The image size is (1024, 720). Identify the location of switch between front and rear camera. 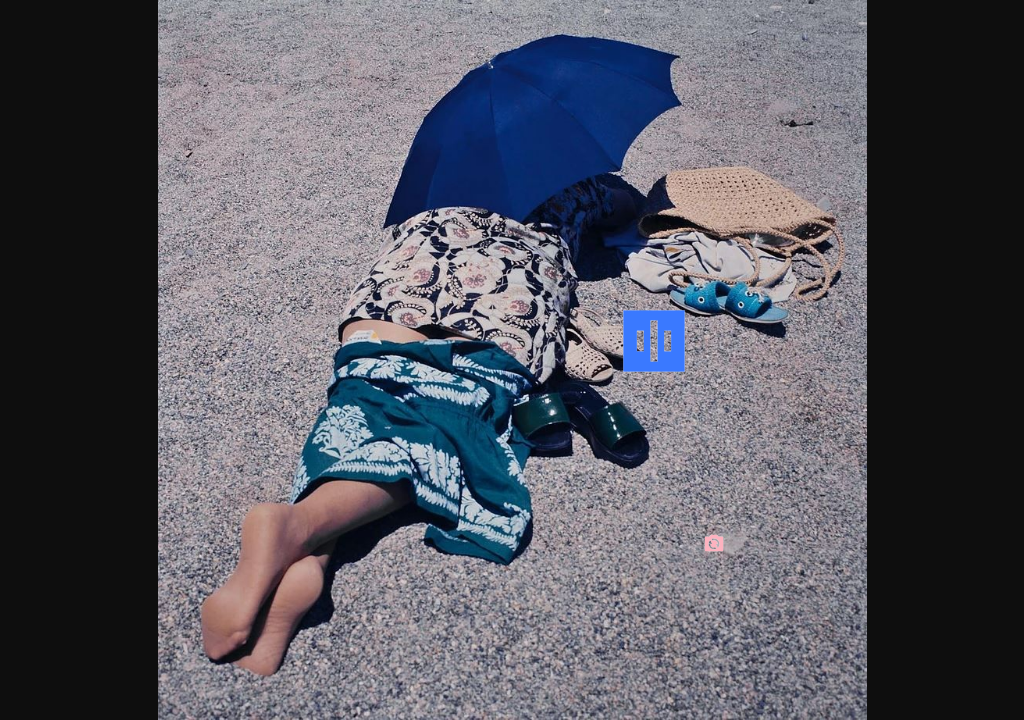
(714, 543).